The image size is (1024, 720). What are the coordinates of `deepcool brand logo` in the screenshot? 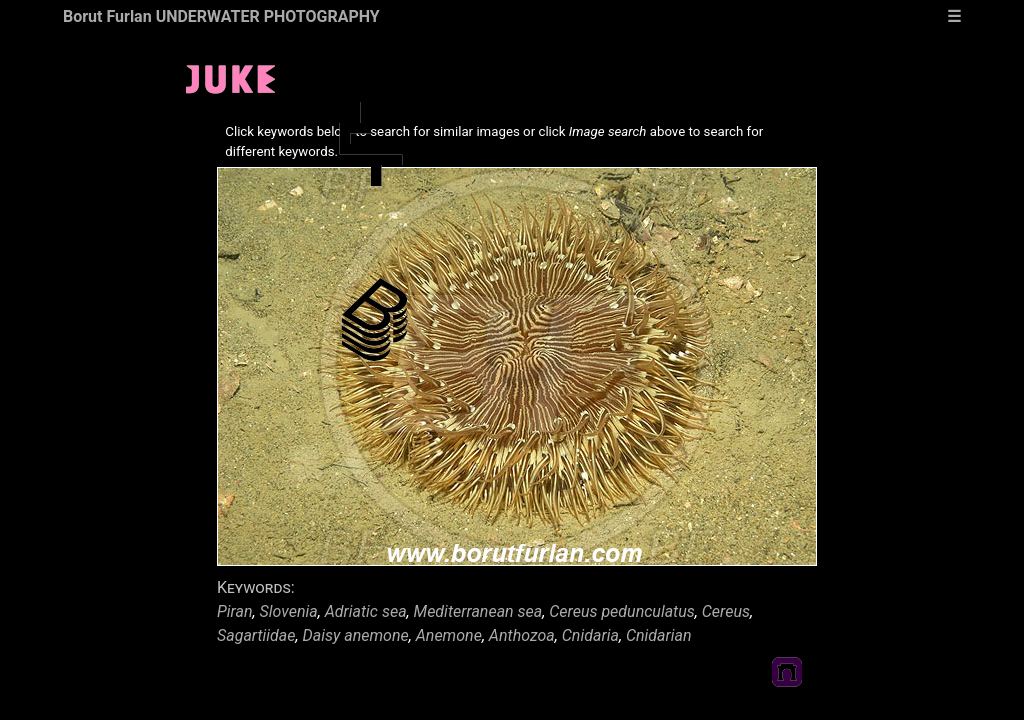 It's located at (371, 144).